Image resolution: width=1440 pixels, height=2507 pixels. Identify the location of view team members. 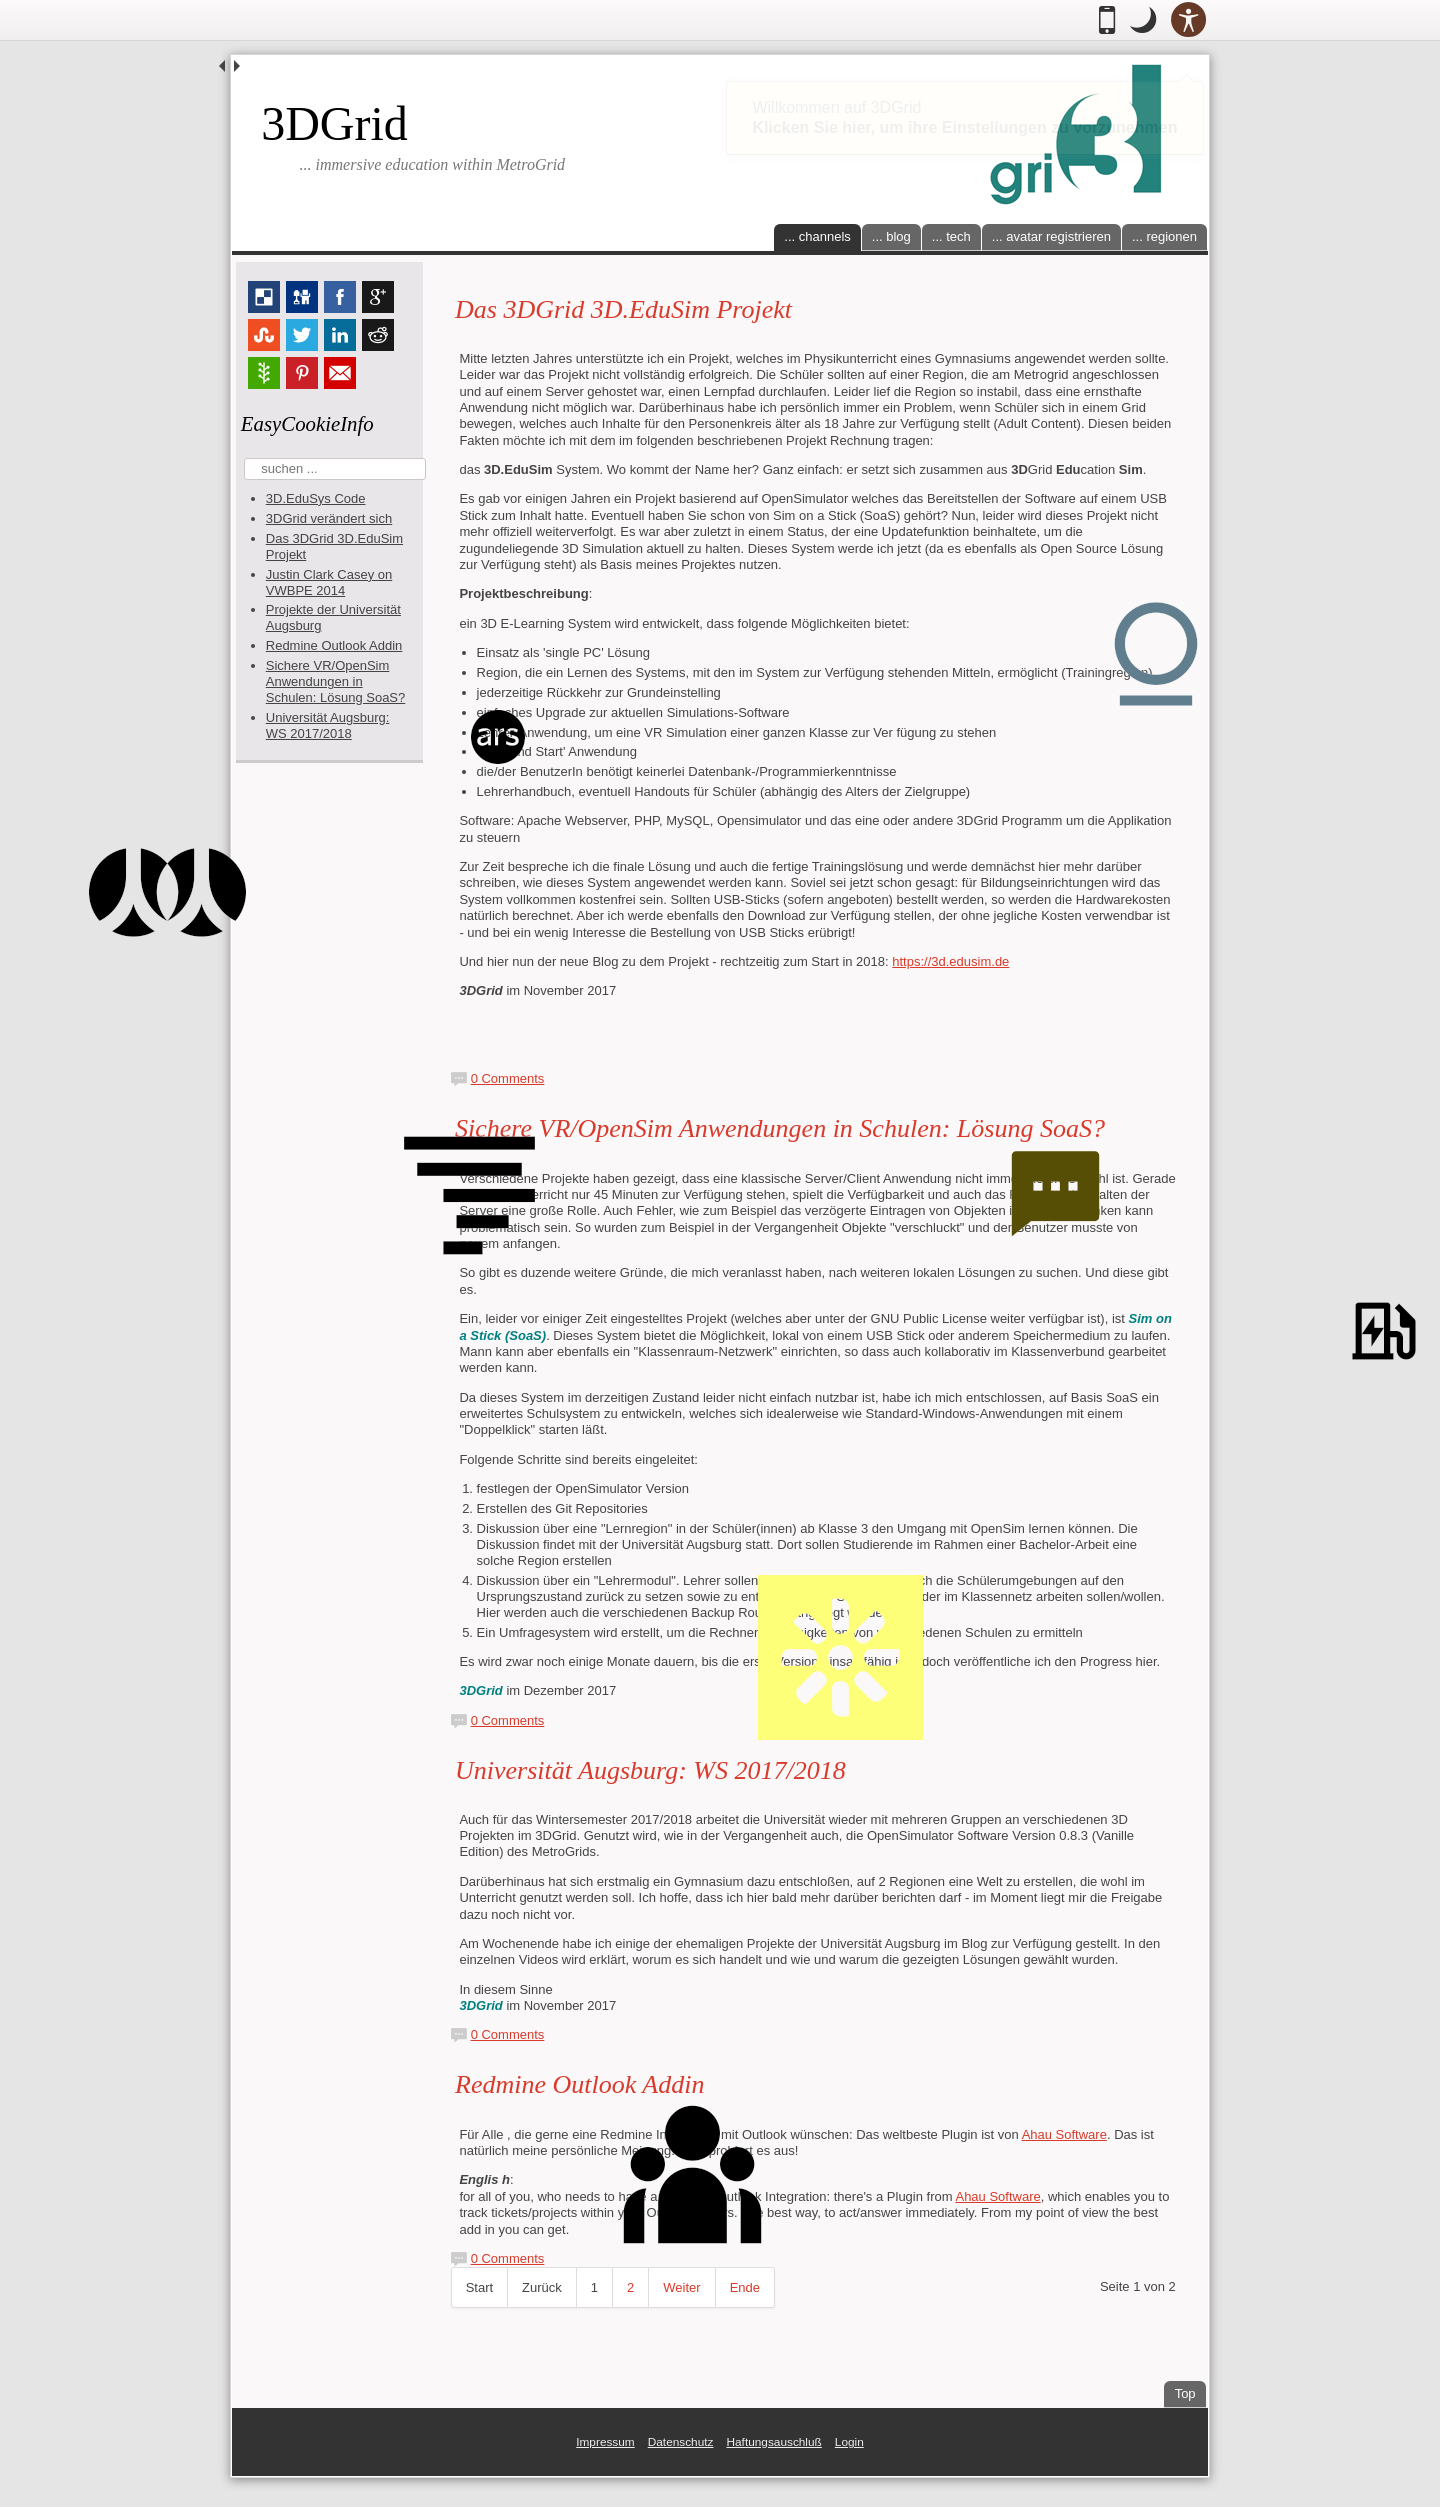
(692, 2174).